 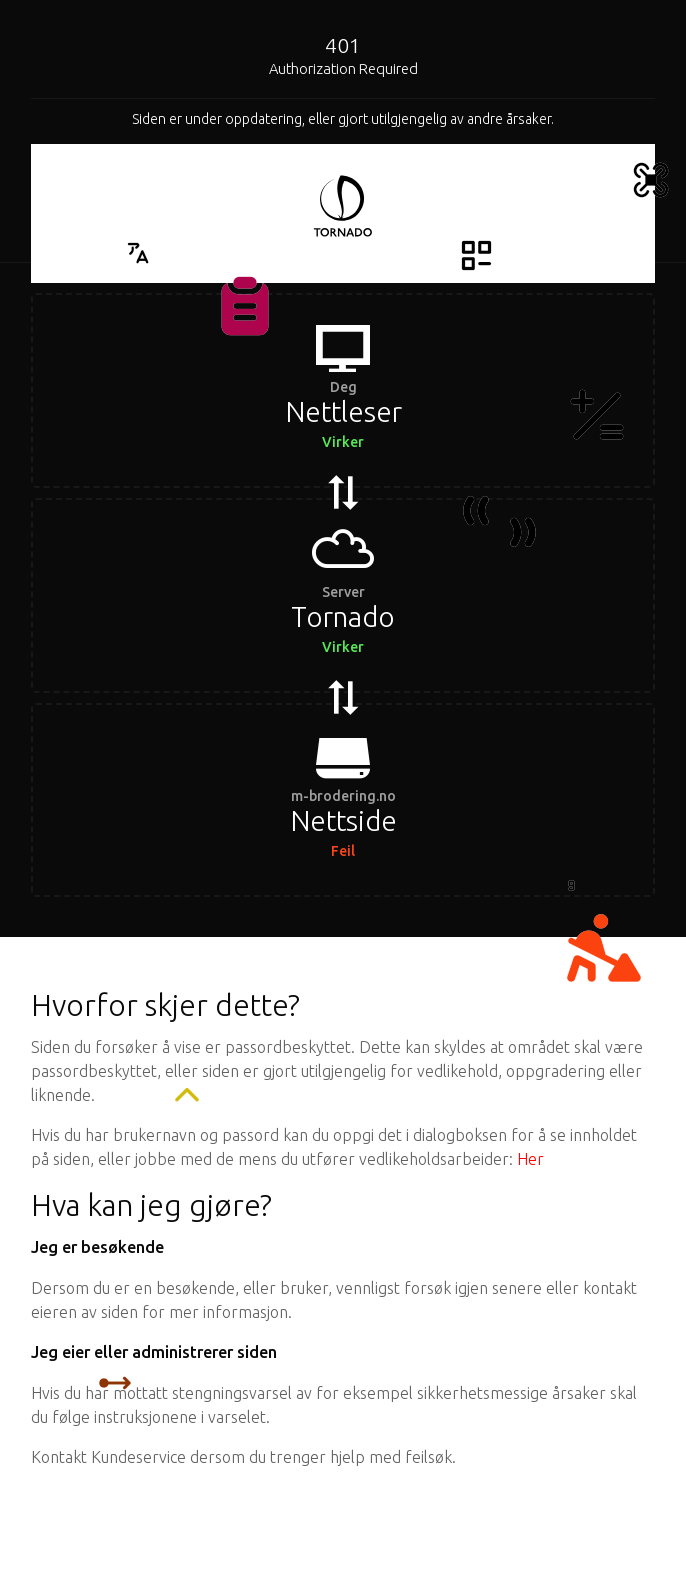 What do you see at coordinates (651, 180) in the screenshot?
I see `access drone controls` at bounding box center [651, 180].